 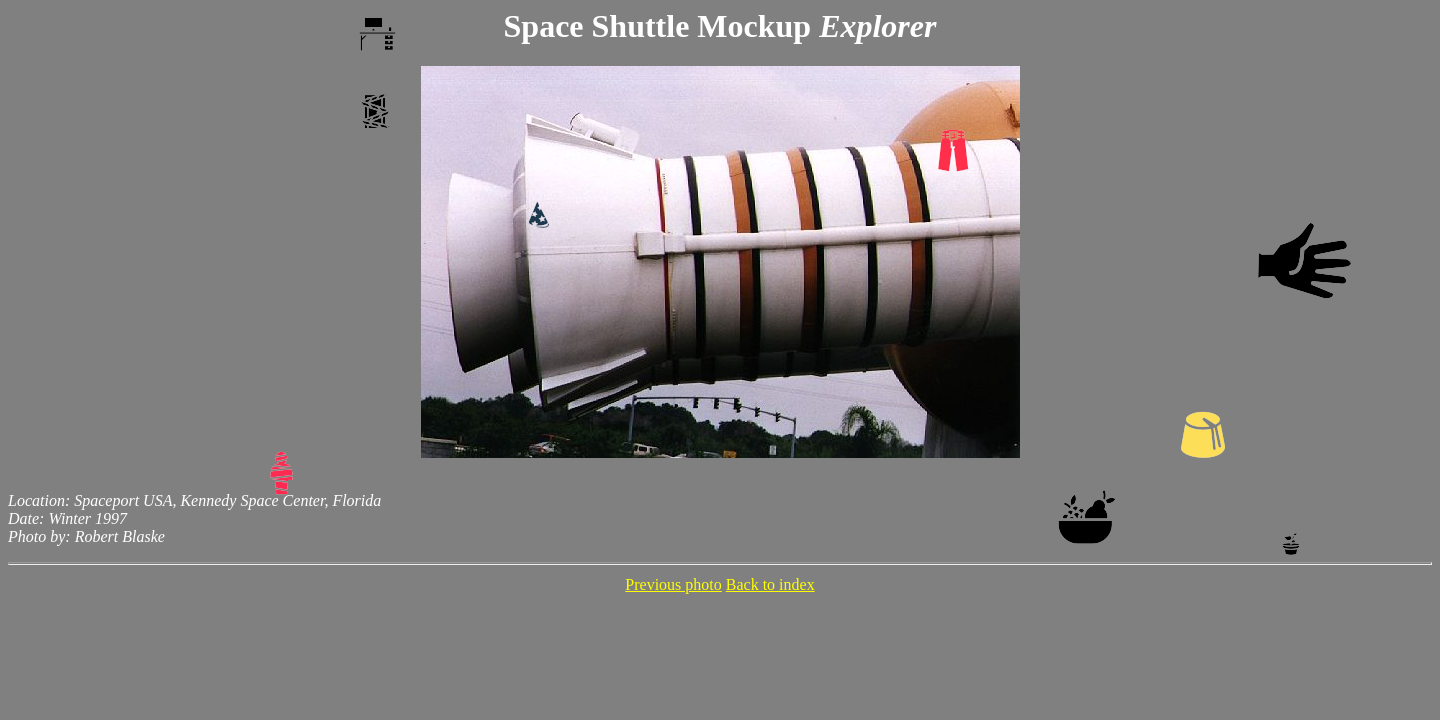 I want to click on access workspace or office settings, so click(x=377, y=30).